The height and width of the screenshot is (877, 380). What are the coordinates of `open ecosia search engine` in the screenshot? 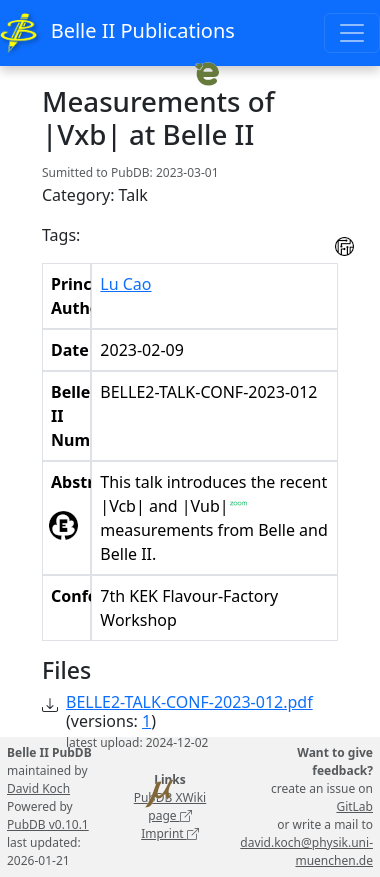 It's located at (63, 525).